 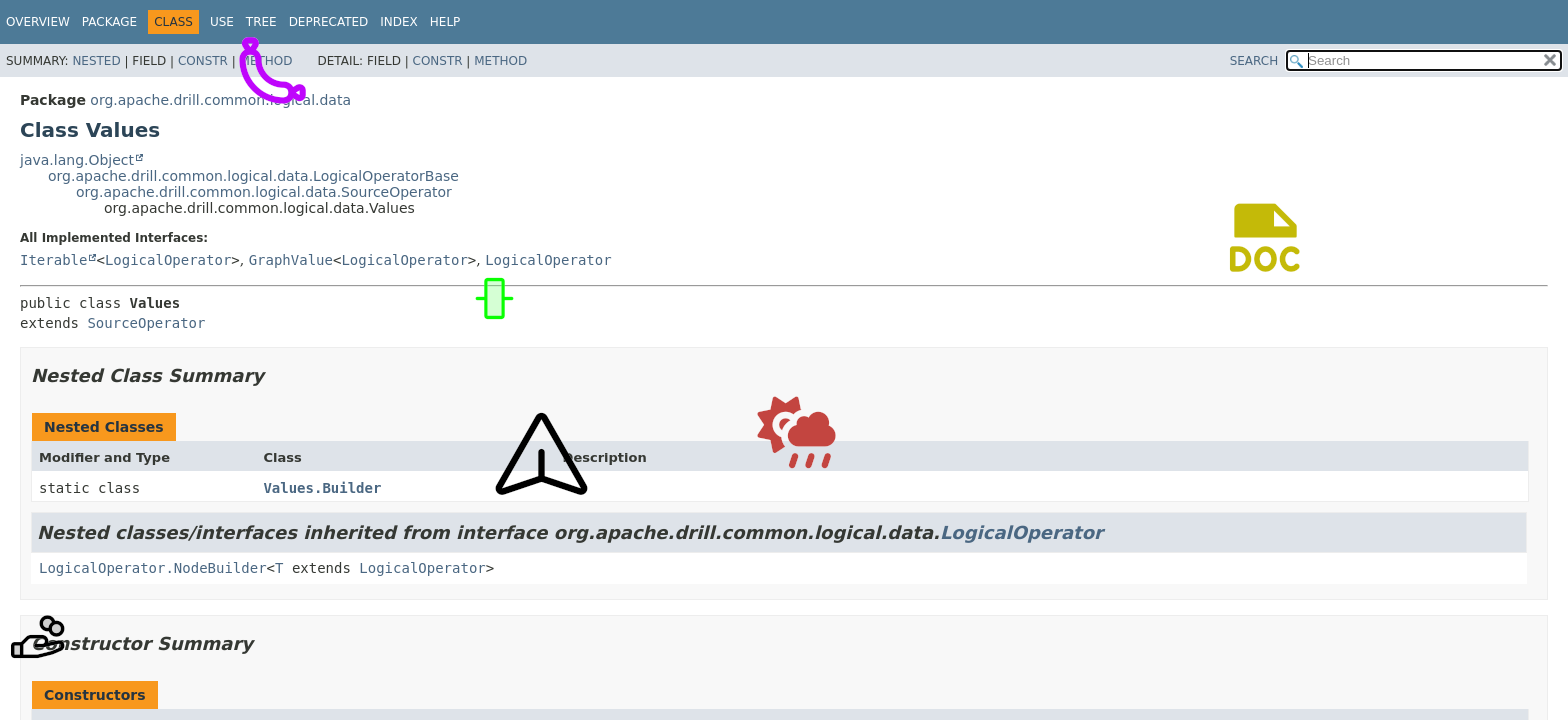 What do you see at coordinates (39, 638) in the screenshot?
I see `make a payment or donation` at bounding box center [39, 638].